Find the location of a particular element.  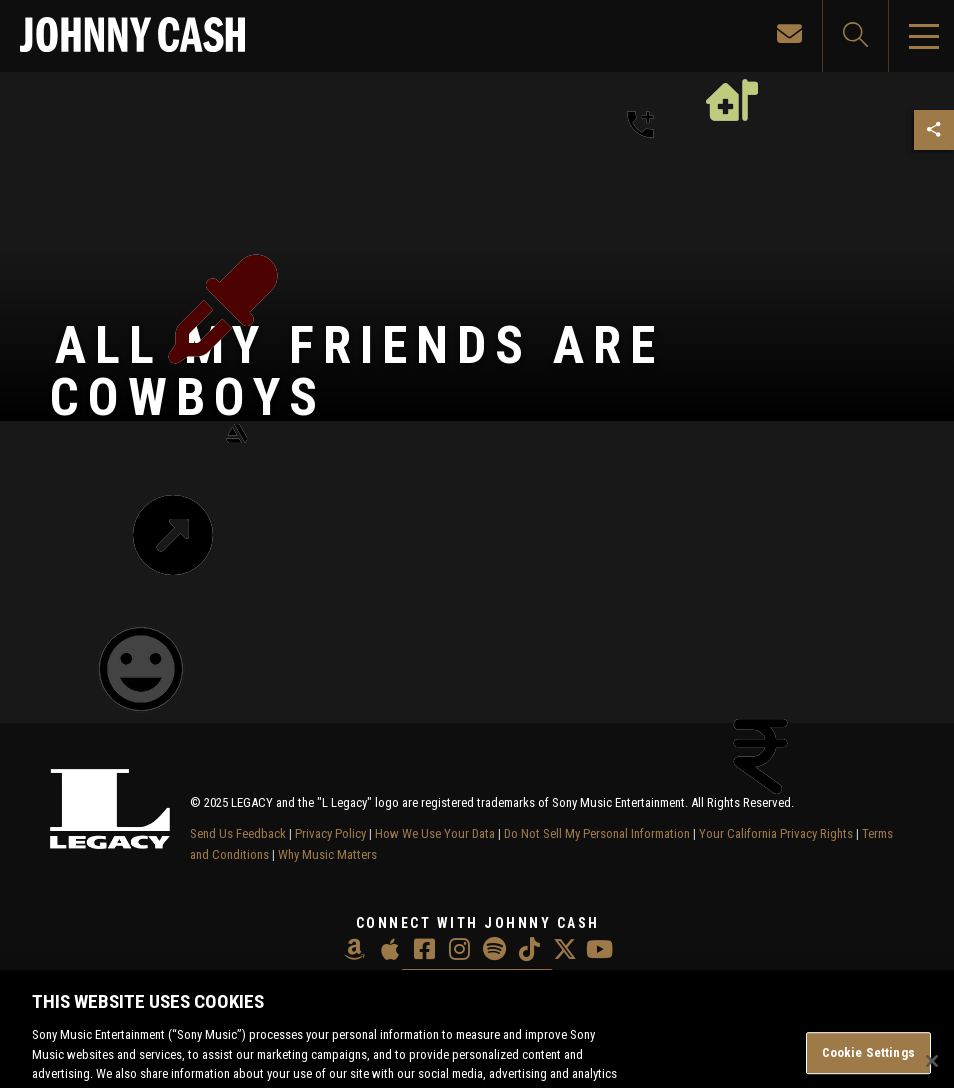

tag people in a photo is located at coordinates (141, 669).